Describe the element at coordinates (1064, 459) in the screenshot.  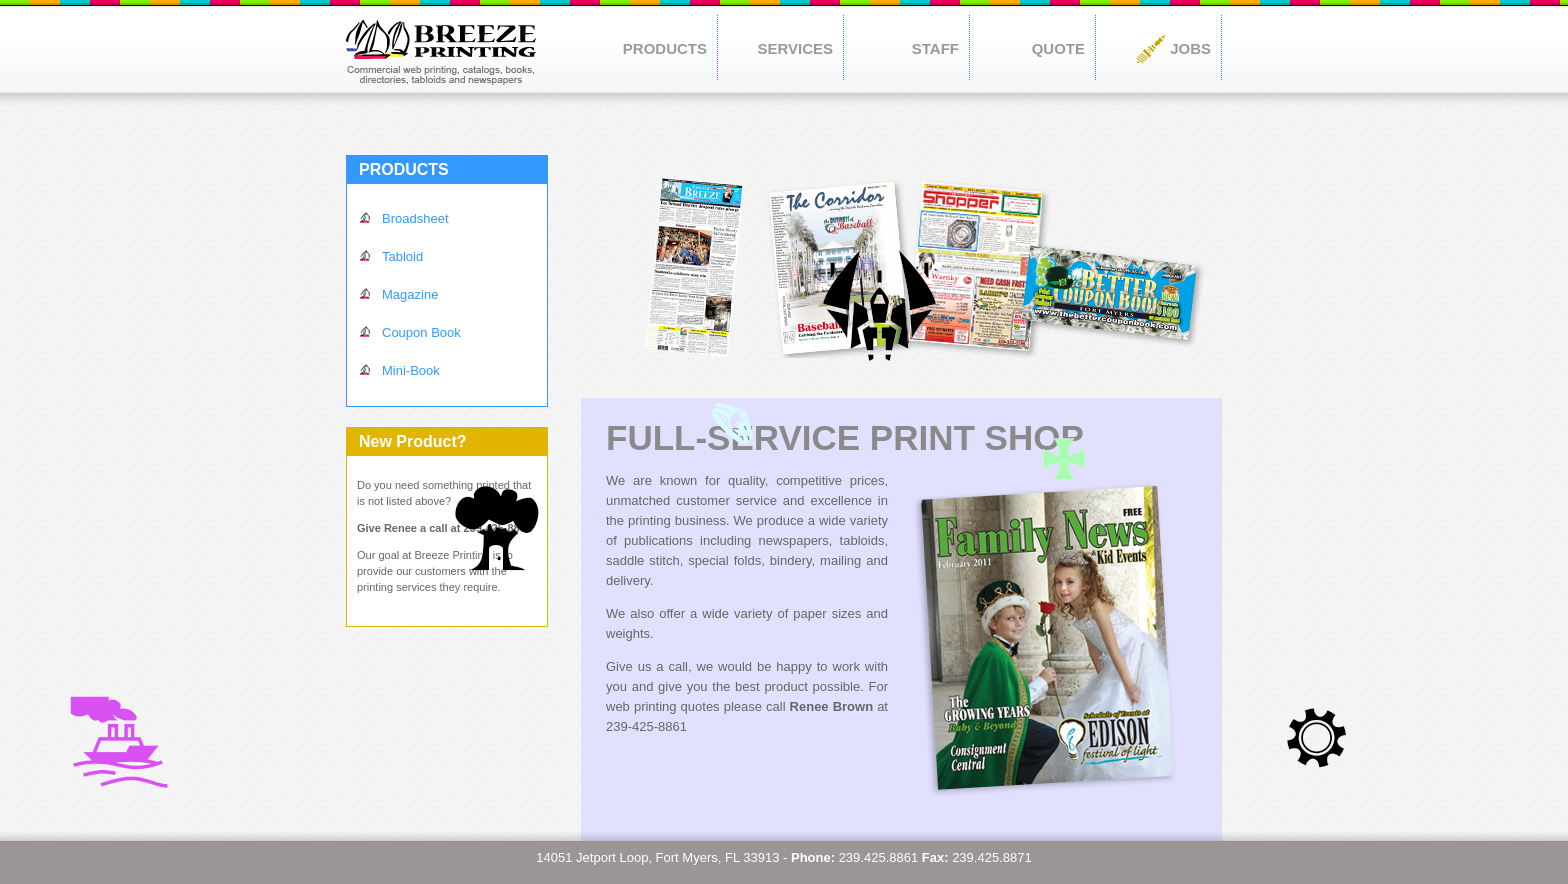
I see `indicates an achievement or military-style badge` at that location.